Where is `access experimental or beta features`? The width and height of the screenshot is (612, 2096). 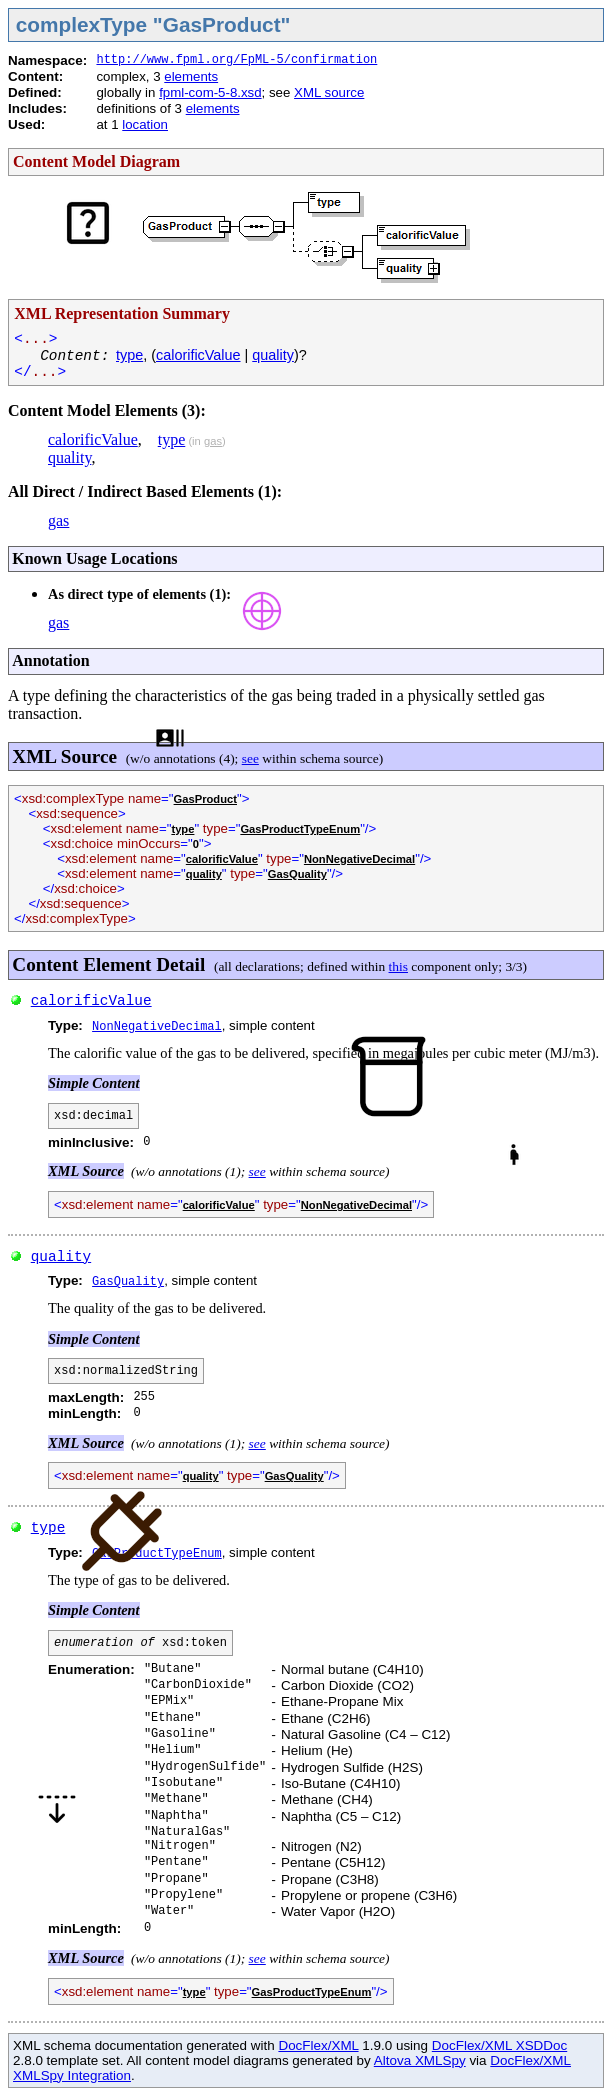
access experimental or beta features is located at coordinates (388, 1076).